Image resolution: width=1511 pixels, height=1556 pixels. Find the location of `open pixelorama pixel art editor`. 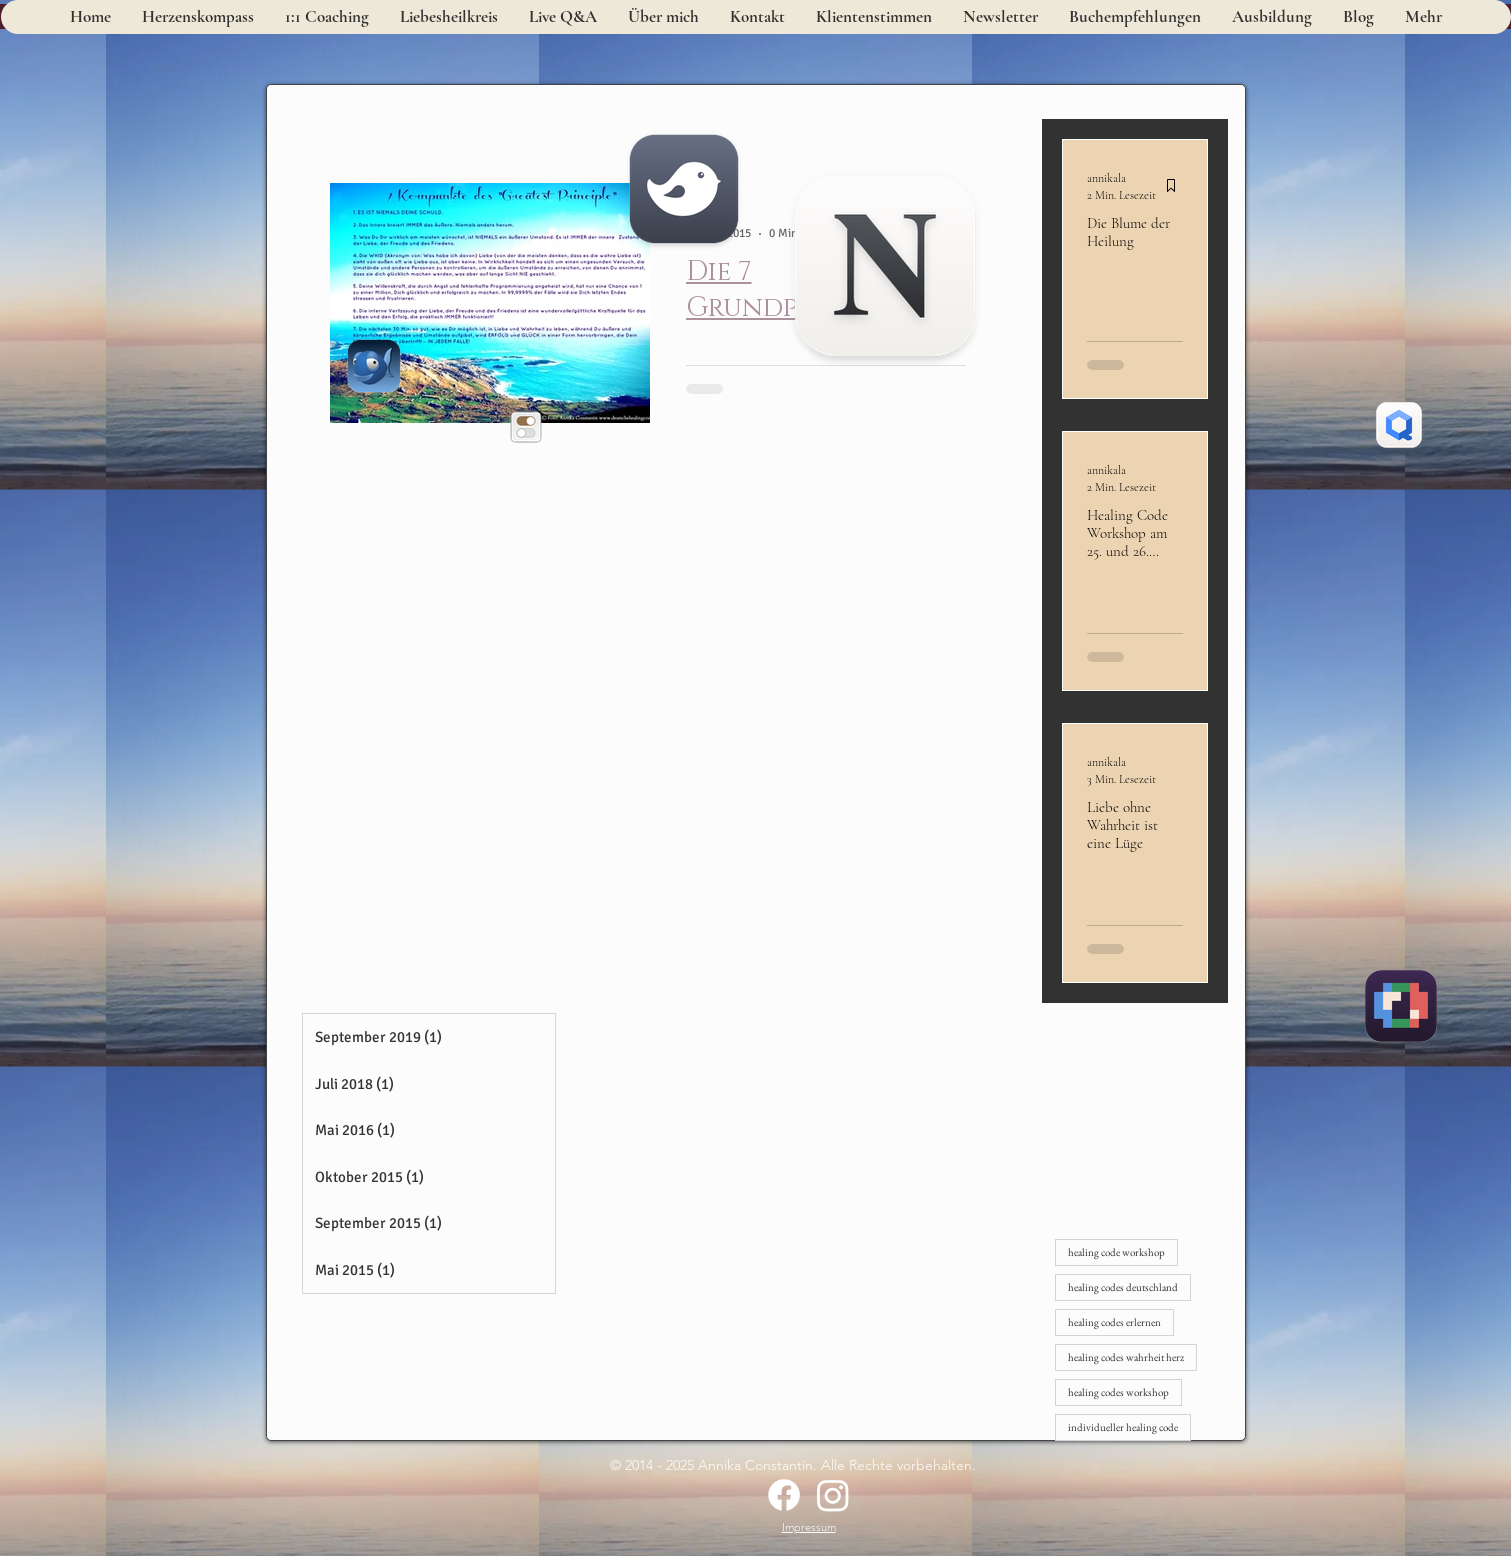

open pixelorama pixel art editor is located at coordinates (1401, 1006).